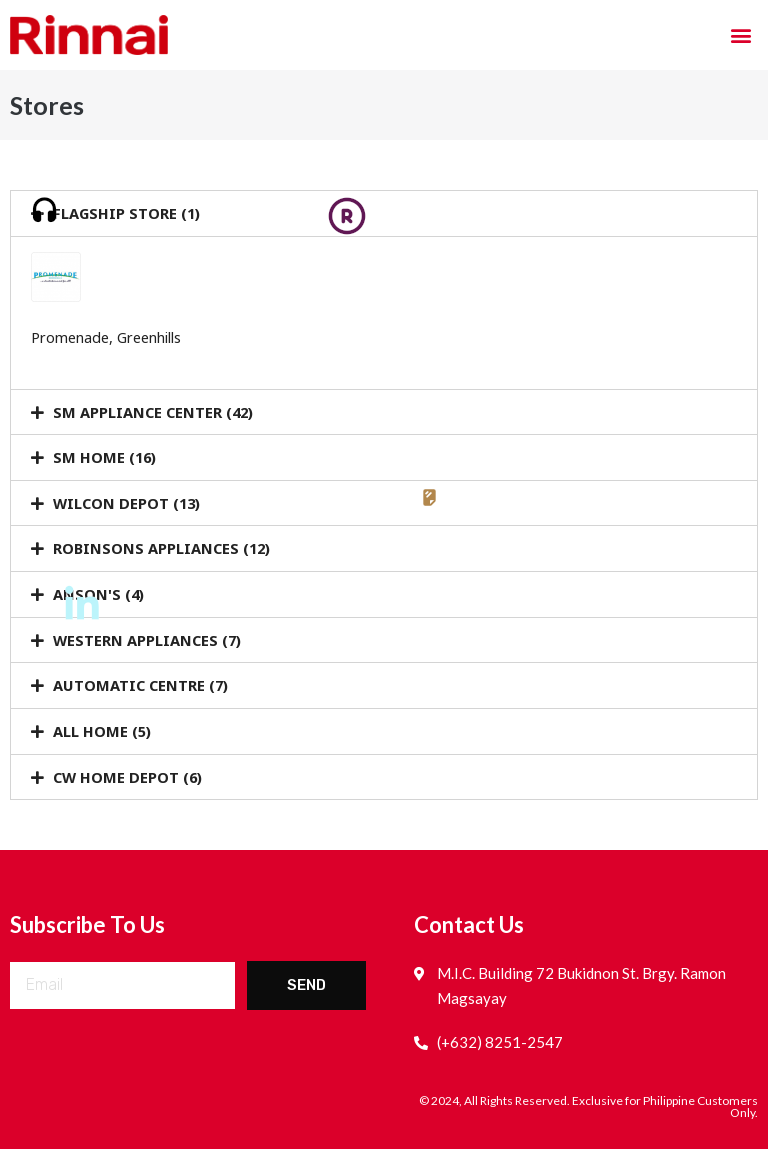 The width and height of the screenshot is (768, 1149). I want to click on listen to audio or music, so click(44, 210).